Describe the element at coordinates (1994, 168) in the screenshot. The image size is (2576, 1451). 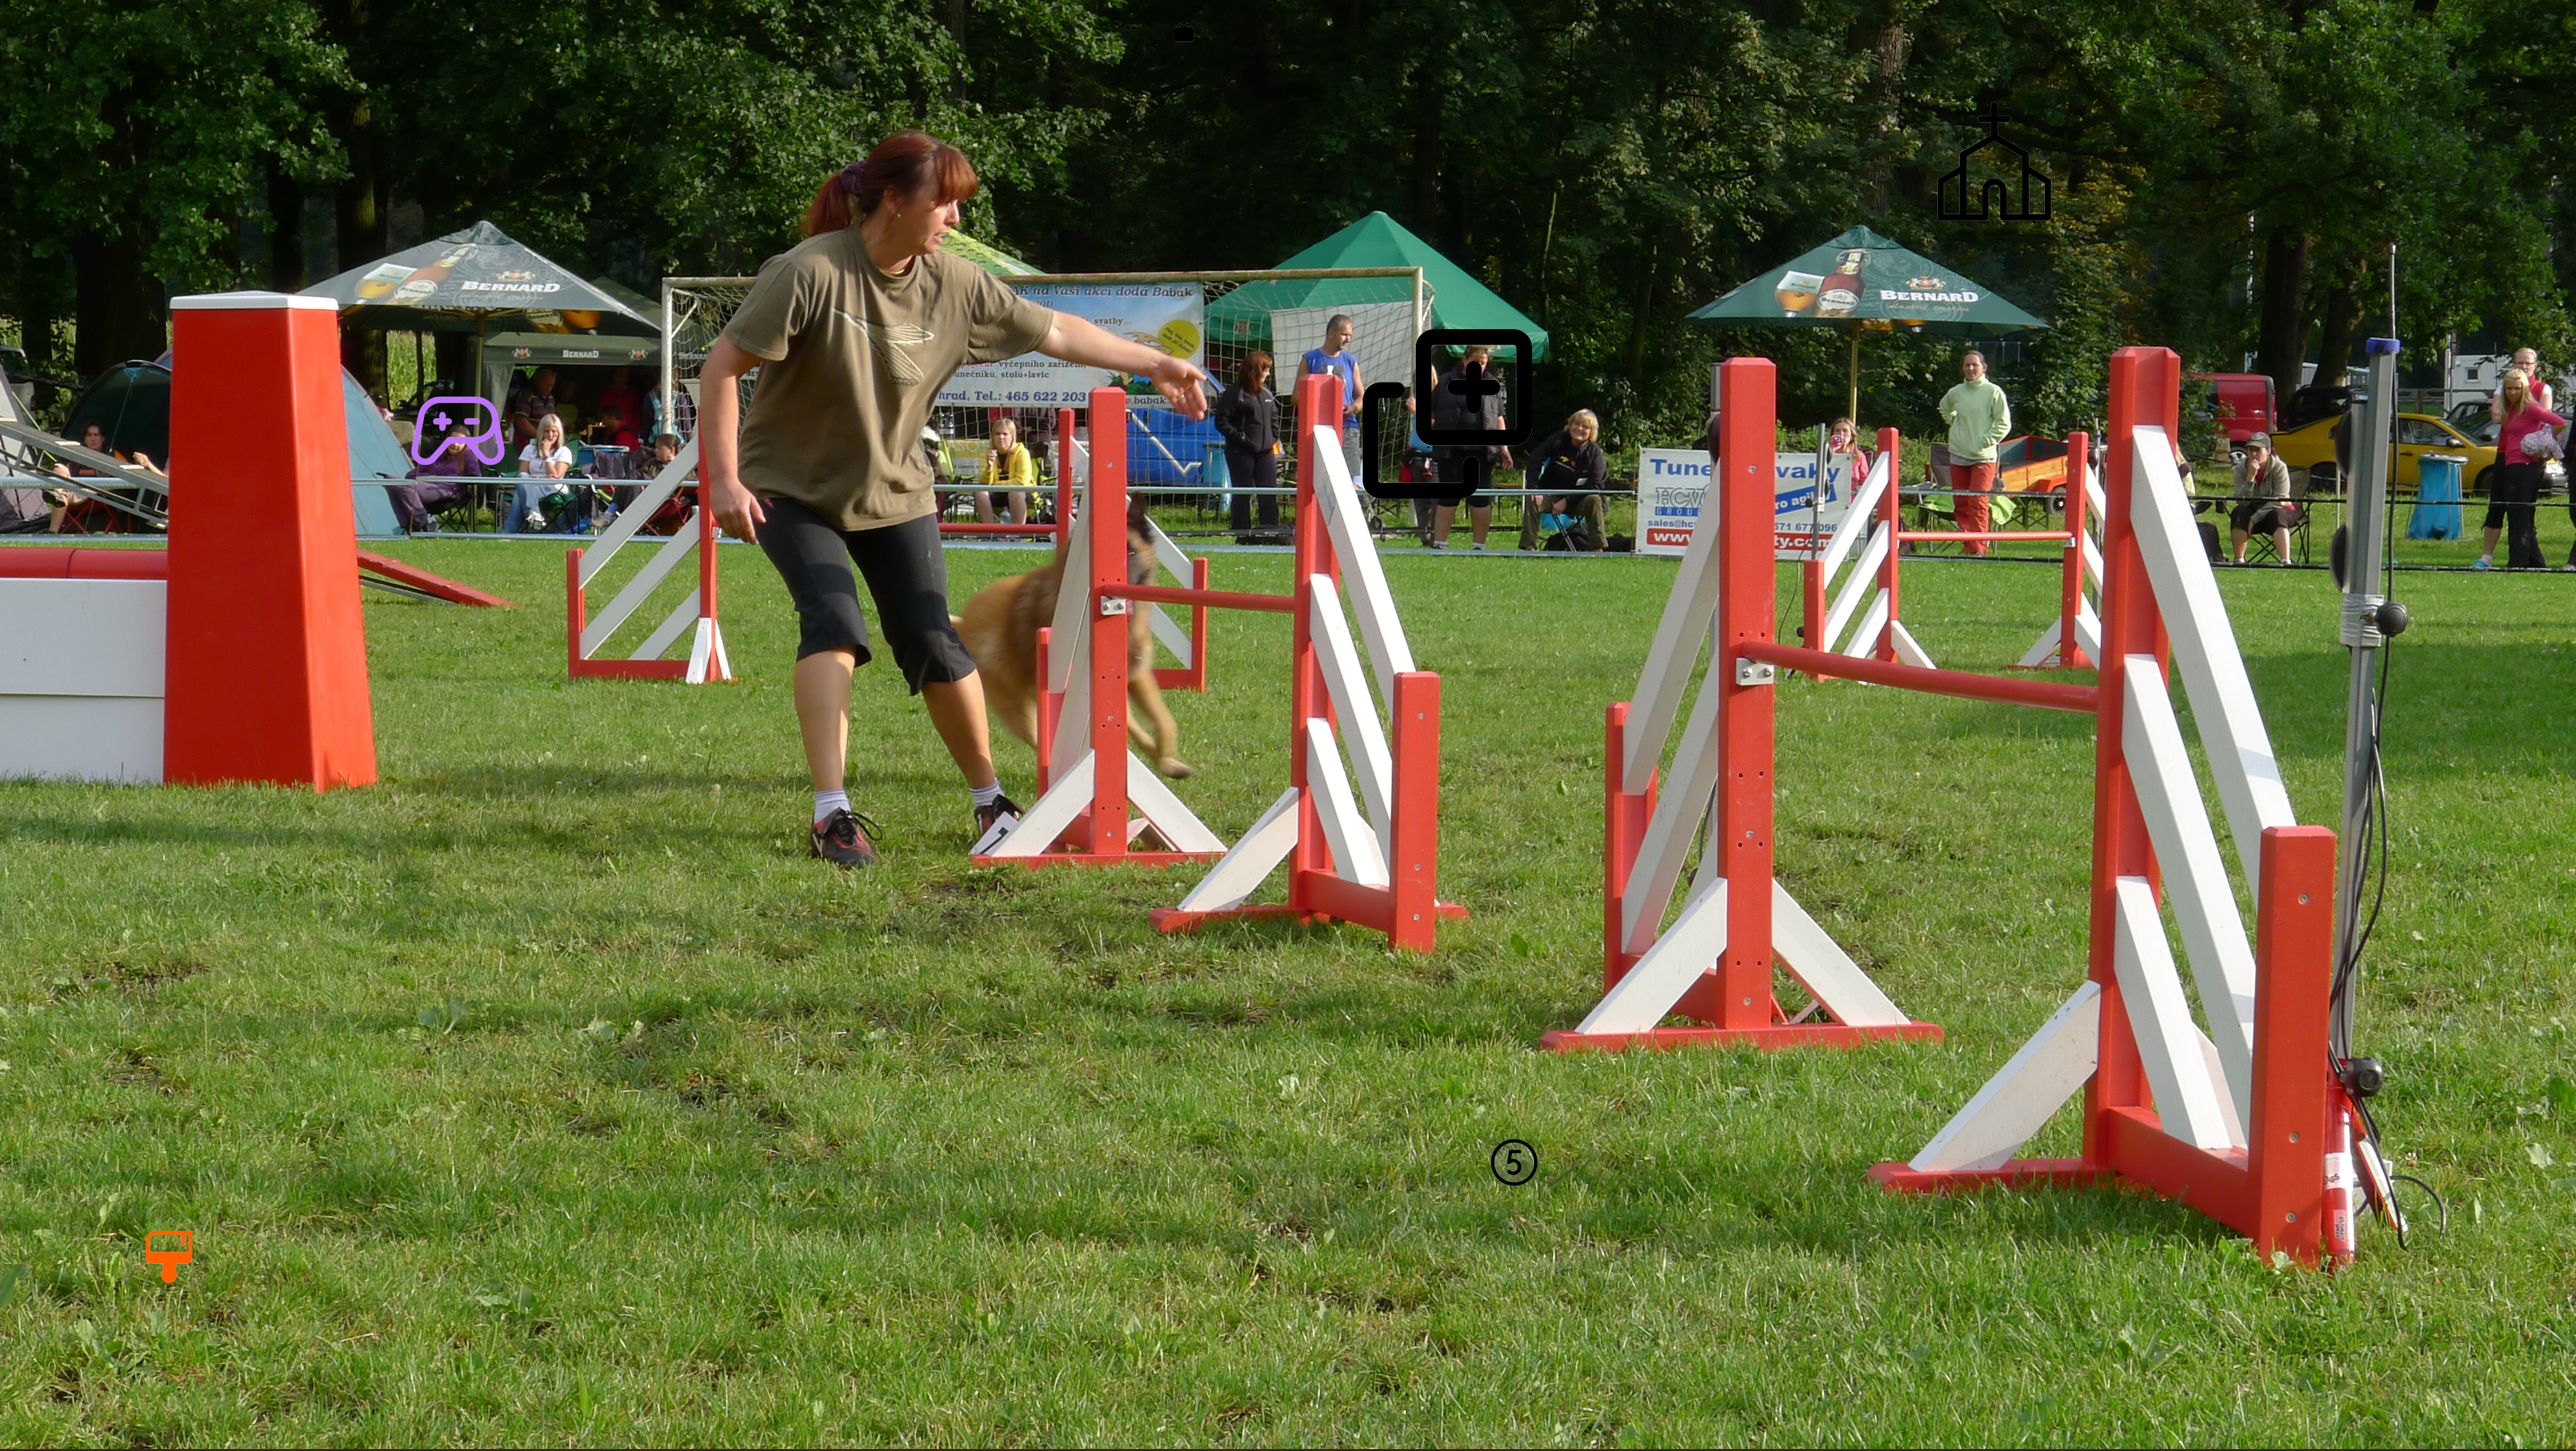
I see `indicates a nearby church or place of worship` at that location.